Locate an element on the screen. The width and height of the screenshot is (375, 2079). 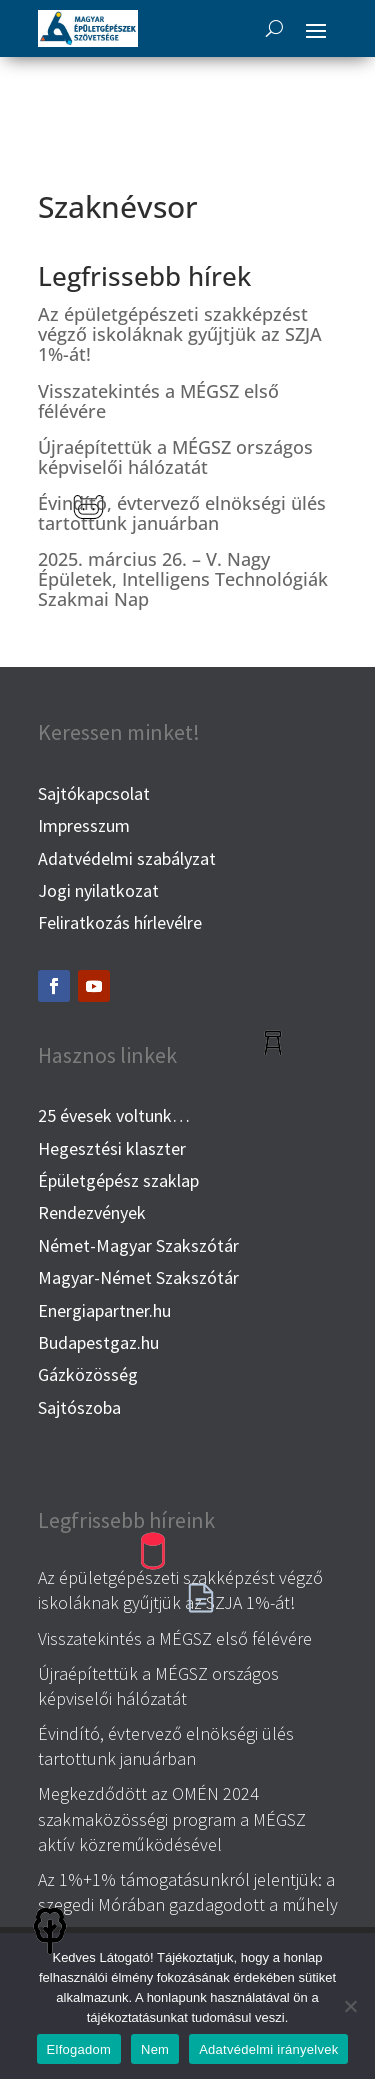
view document or text file is located at coordinates (201, 1598).